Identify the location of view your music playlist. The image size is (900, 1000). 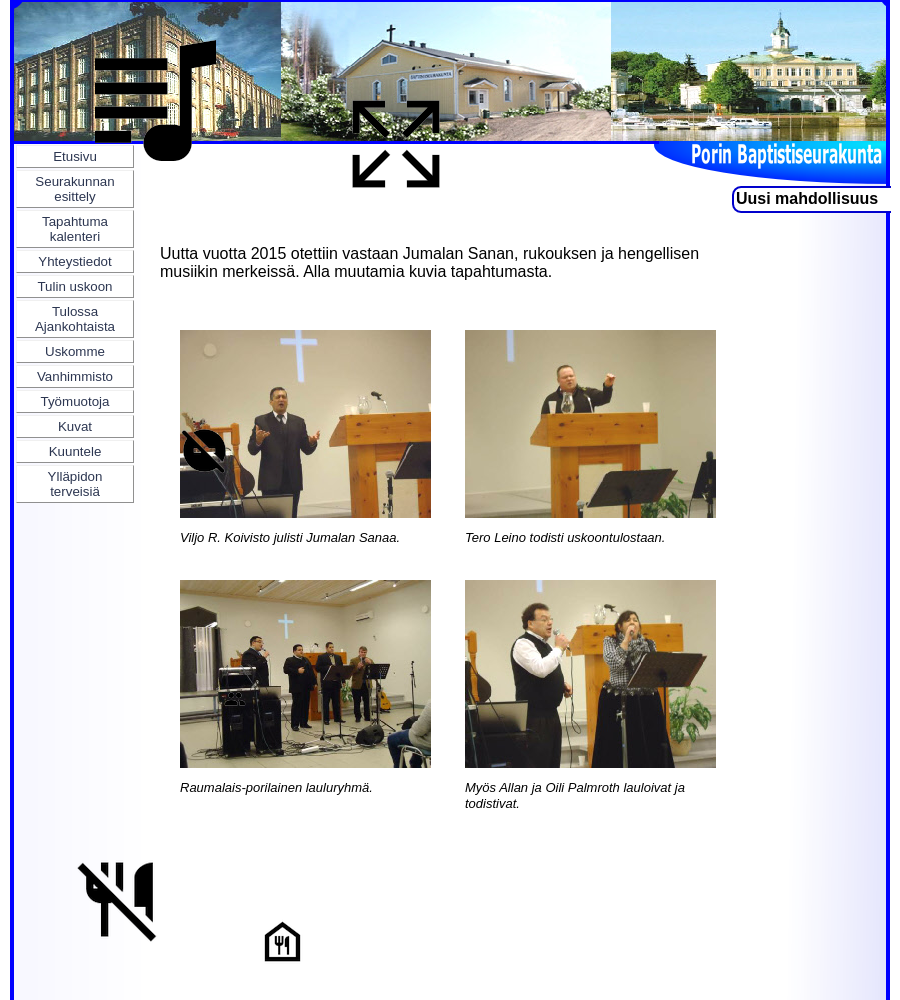
(155, 100).